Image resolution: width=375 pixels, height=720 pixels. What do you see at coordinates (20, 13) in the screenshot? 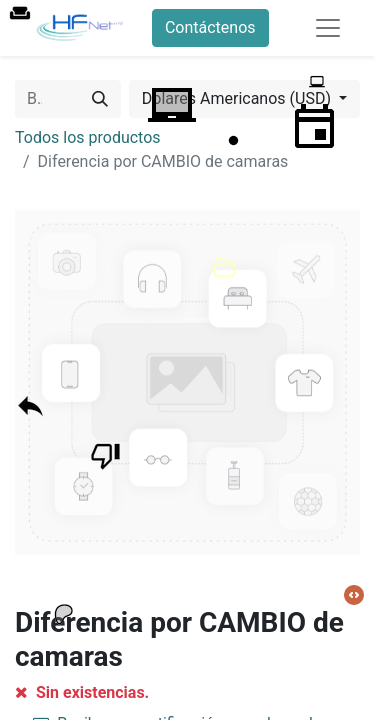
I see `view weekend or leisure activities` at bounding box center [20, 13].